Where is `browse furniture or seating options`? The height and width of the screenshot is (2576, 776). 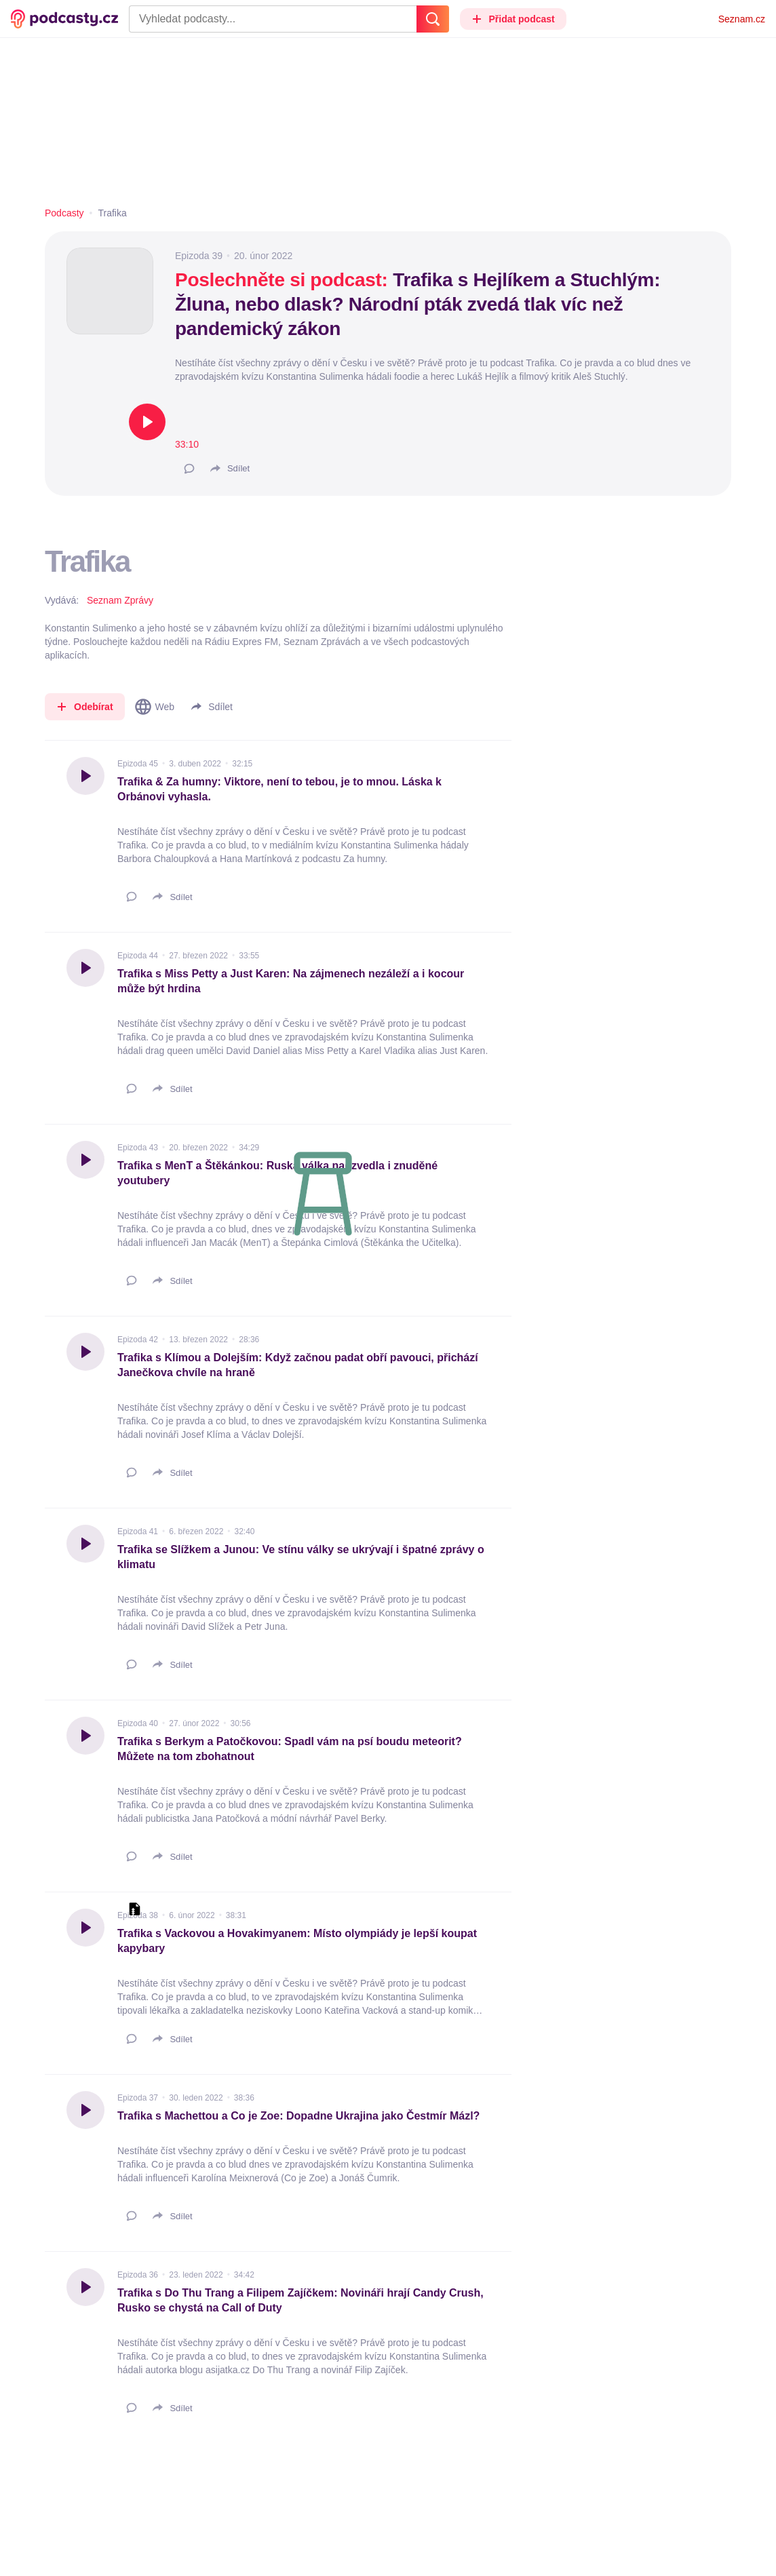
browse furniture or seating options is located at coordinates (323, 1194).